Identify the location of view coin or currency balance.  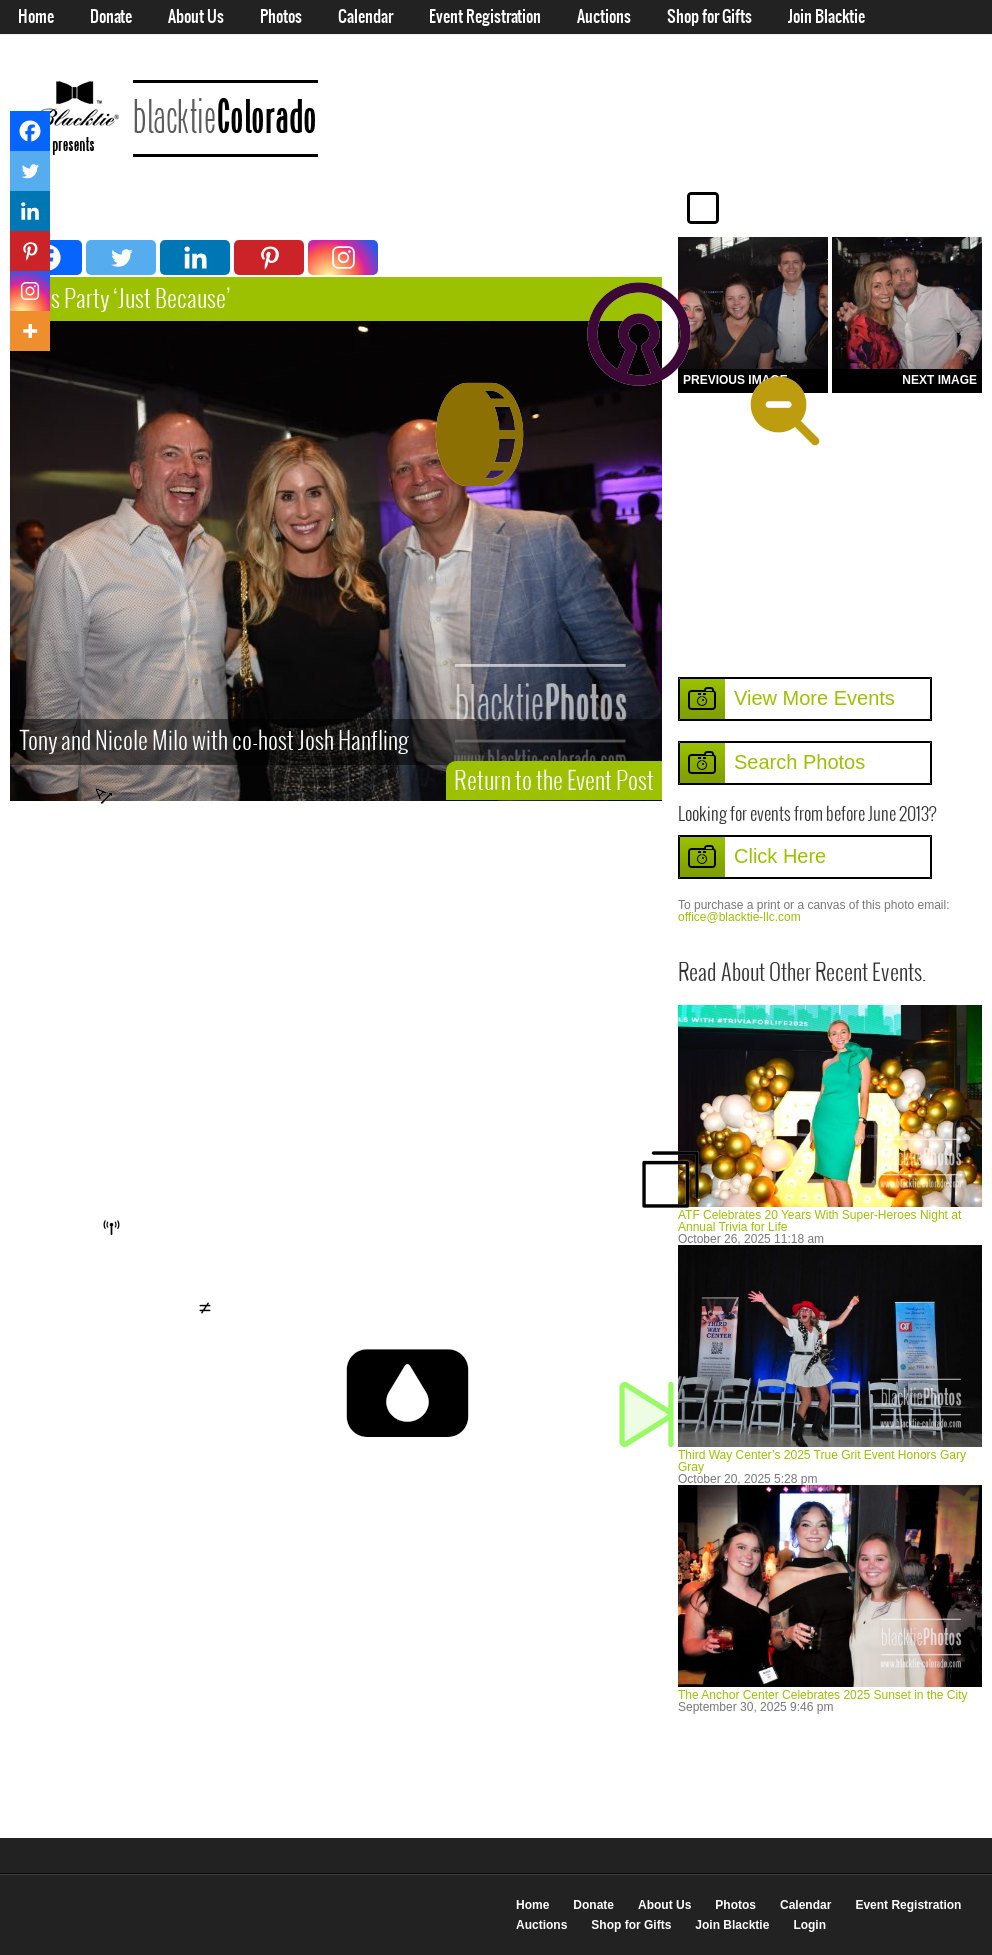
(479, 434).